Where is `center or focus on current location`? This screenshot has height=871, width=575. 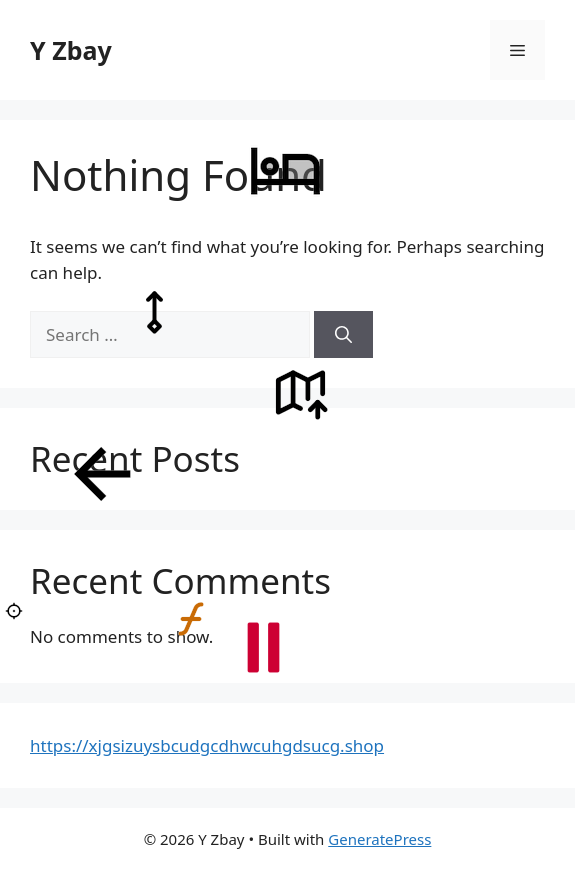
center or focus on current location is located at coordinates (14, 611).